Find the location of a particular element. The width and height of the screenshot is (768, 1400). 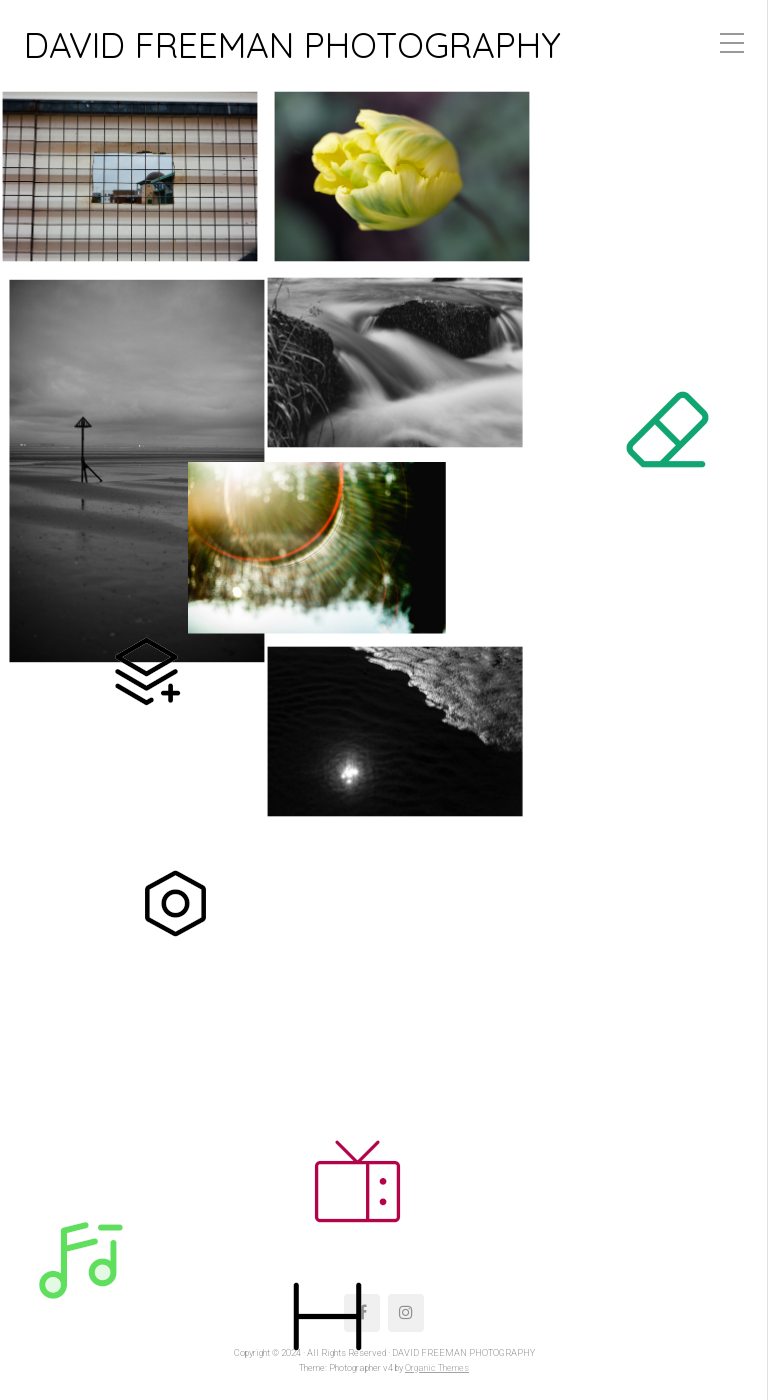

remove a song from playlist is located at coordinates (82, 1258).